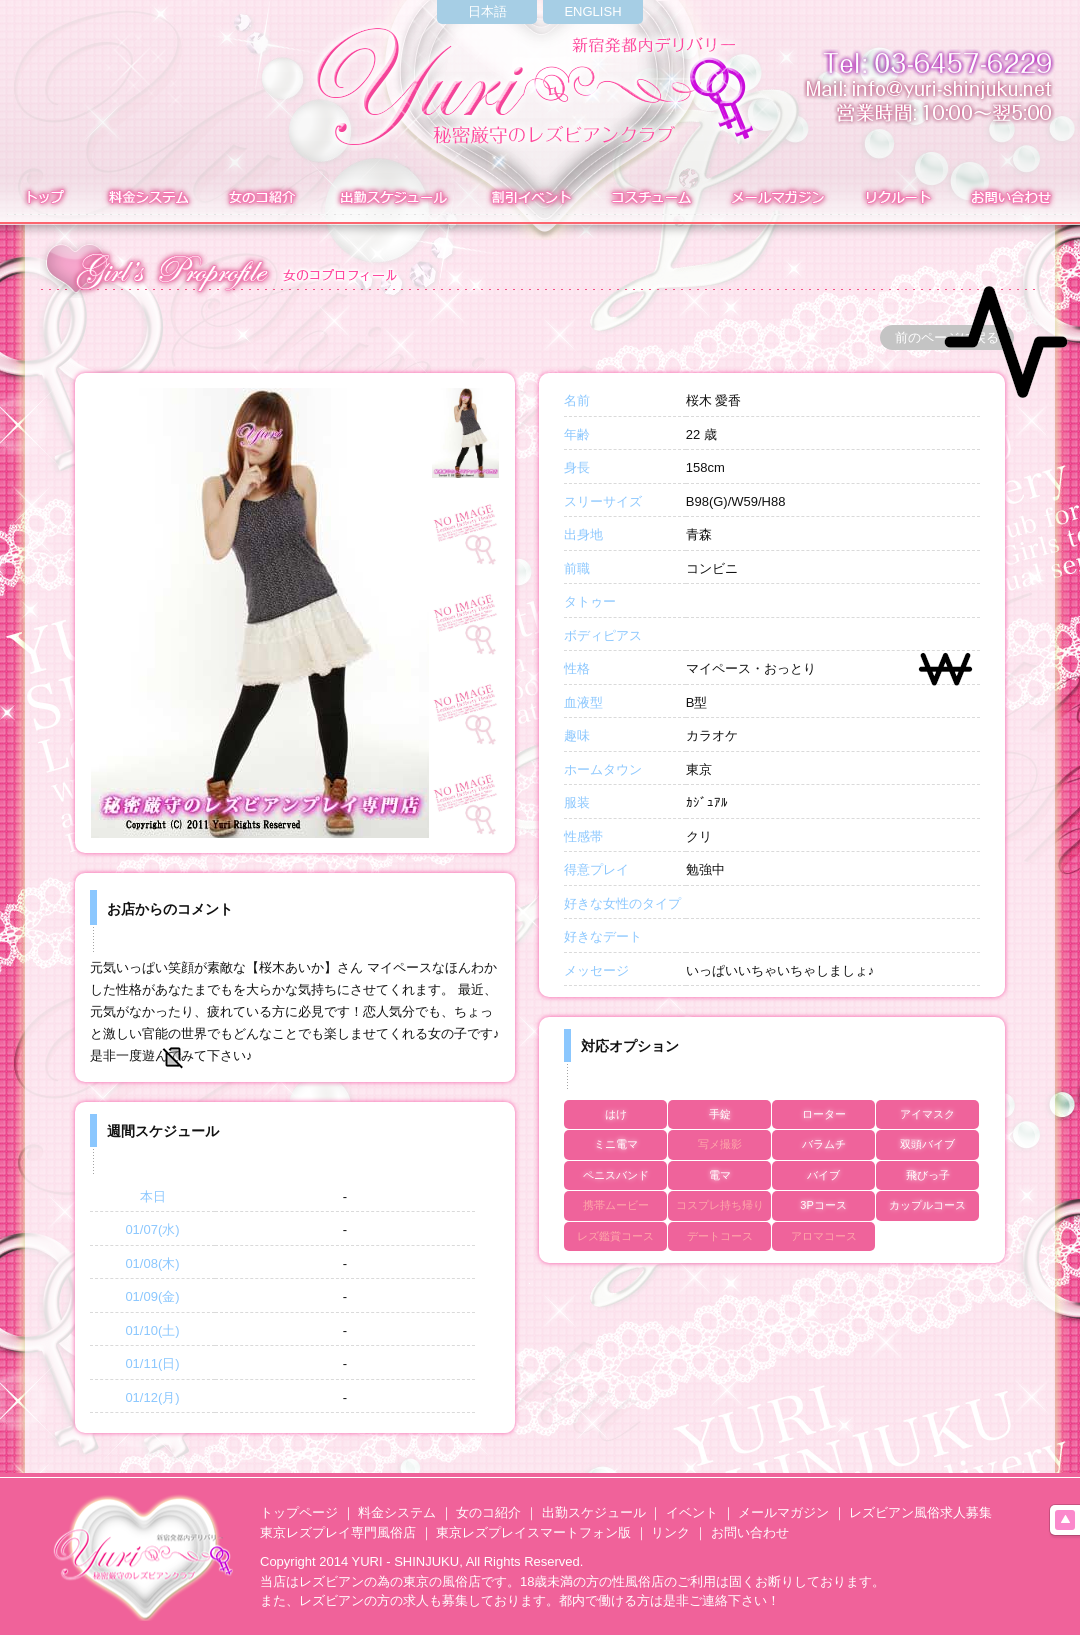 The image size is (1080, 1635). I want to click on view activity or health metrics, so click(1006, 342).